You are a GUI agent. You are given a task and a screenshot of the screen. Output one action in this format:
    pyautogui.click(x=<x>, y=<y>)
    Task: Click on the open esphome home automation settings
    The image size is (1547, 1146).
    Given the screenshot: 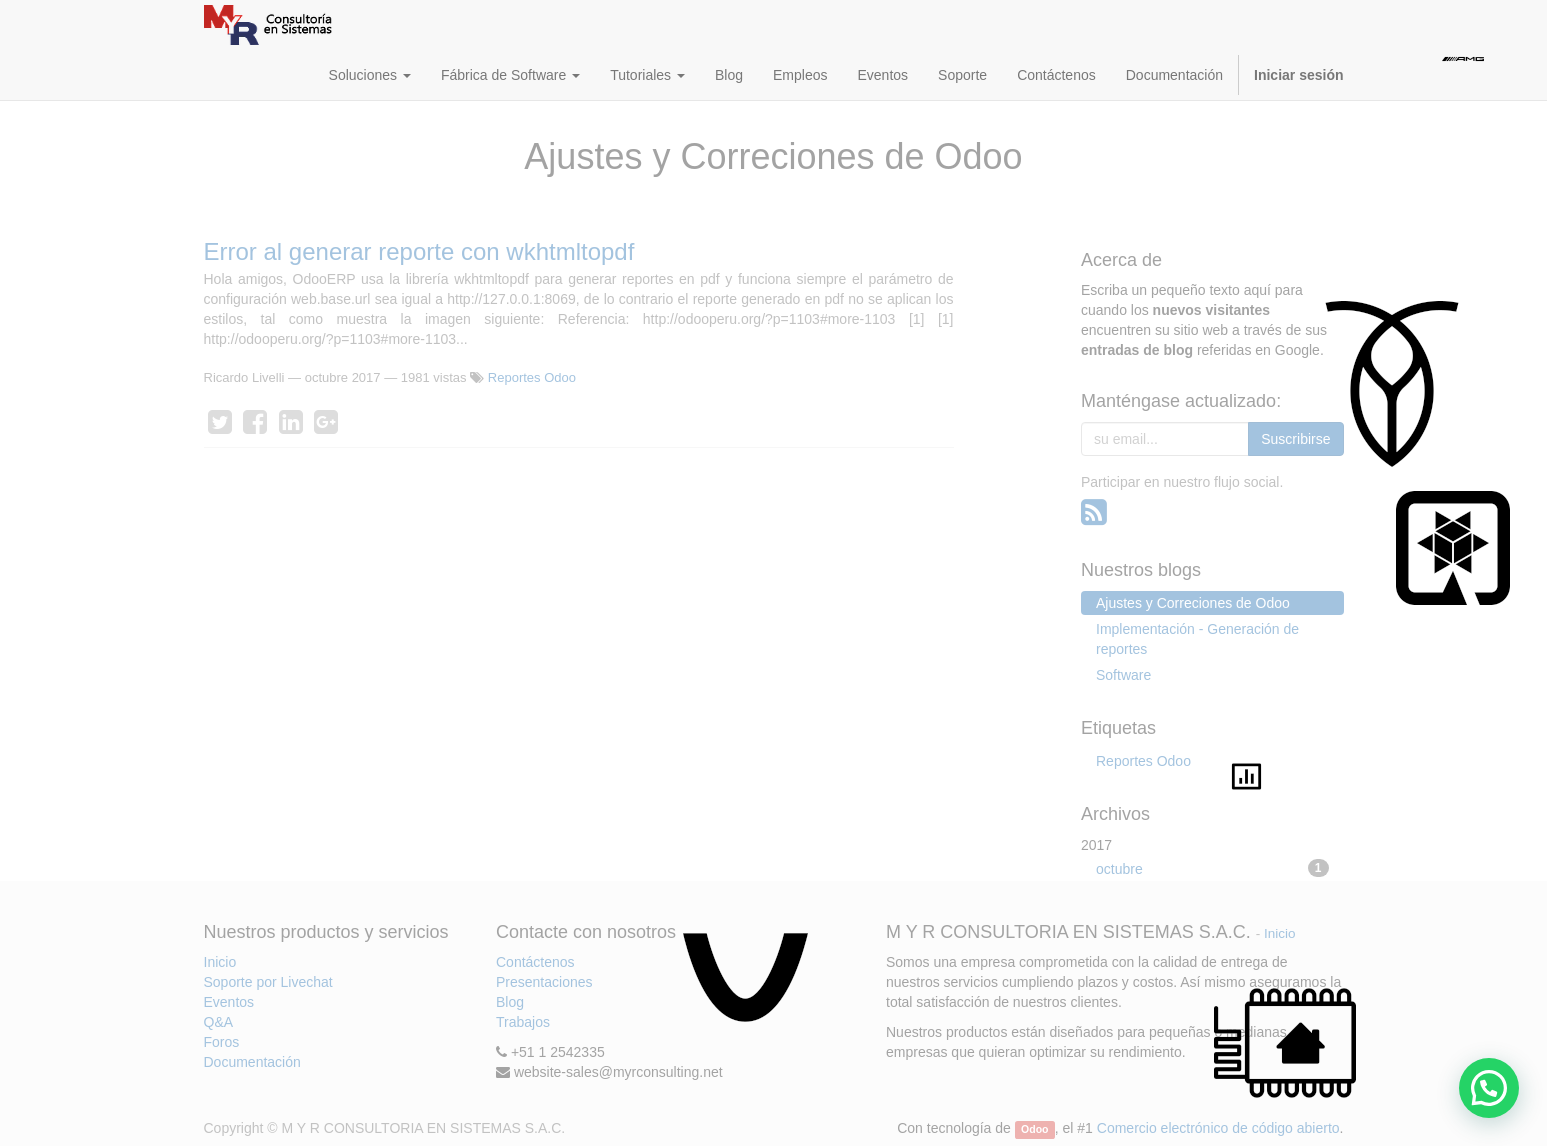 What is the action you would take?
    pyautogui.click(x=1285, y=1043)
    